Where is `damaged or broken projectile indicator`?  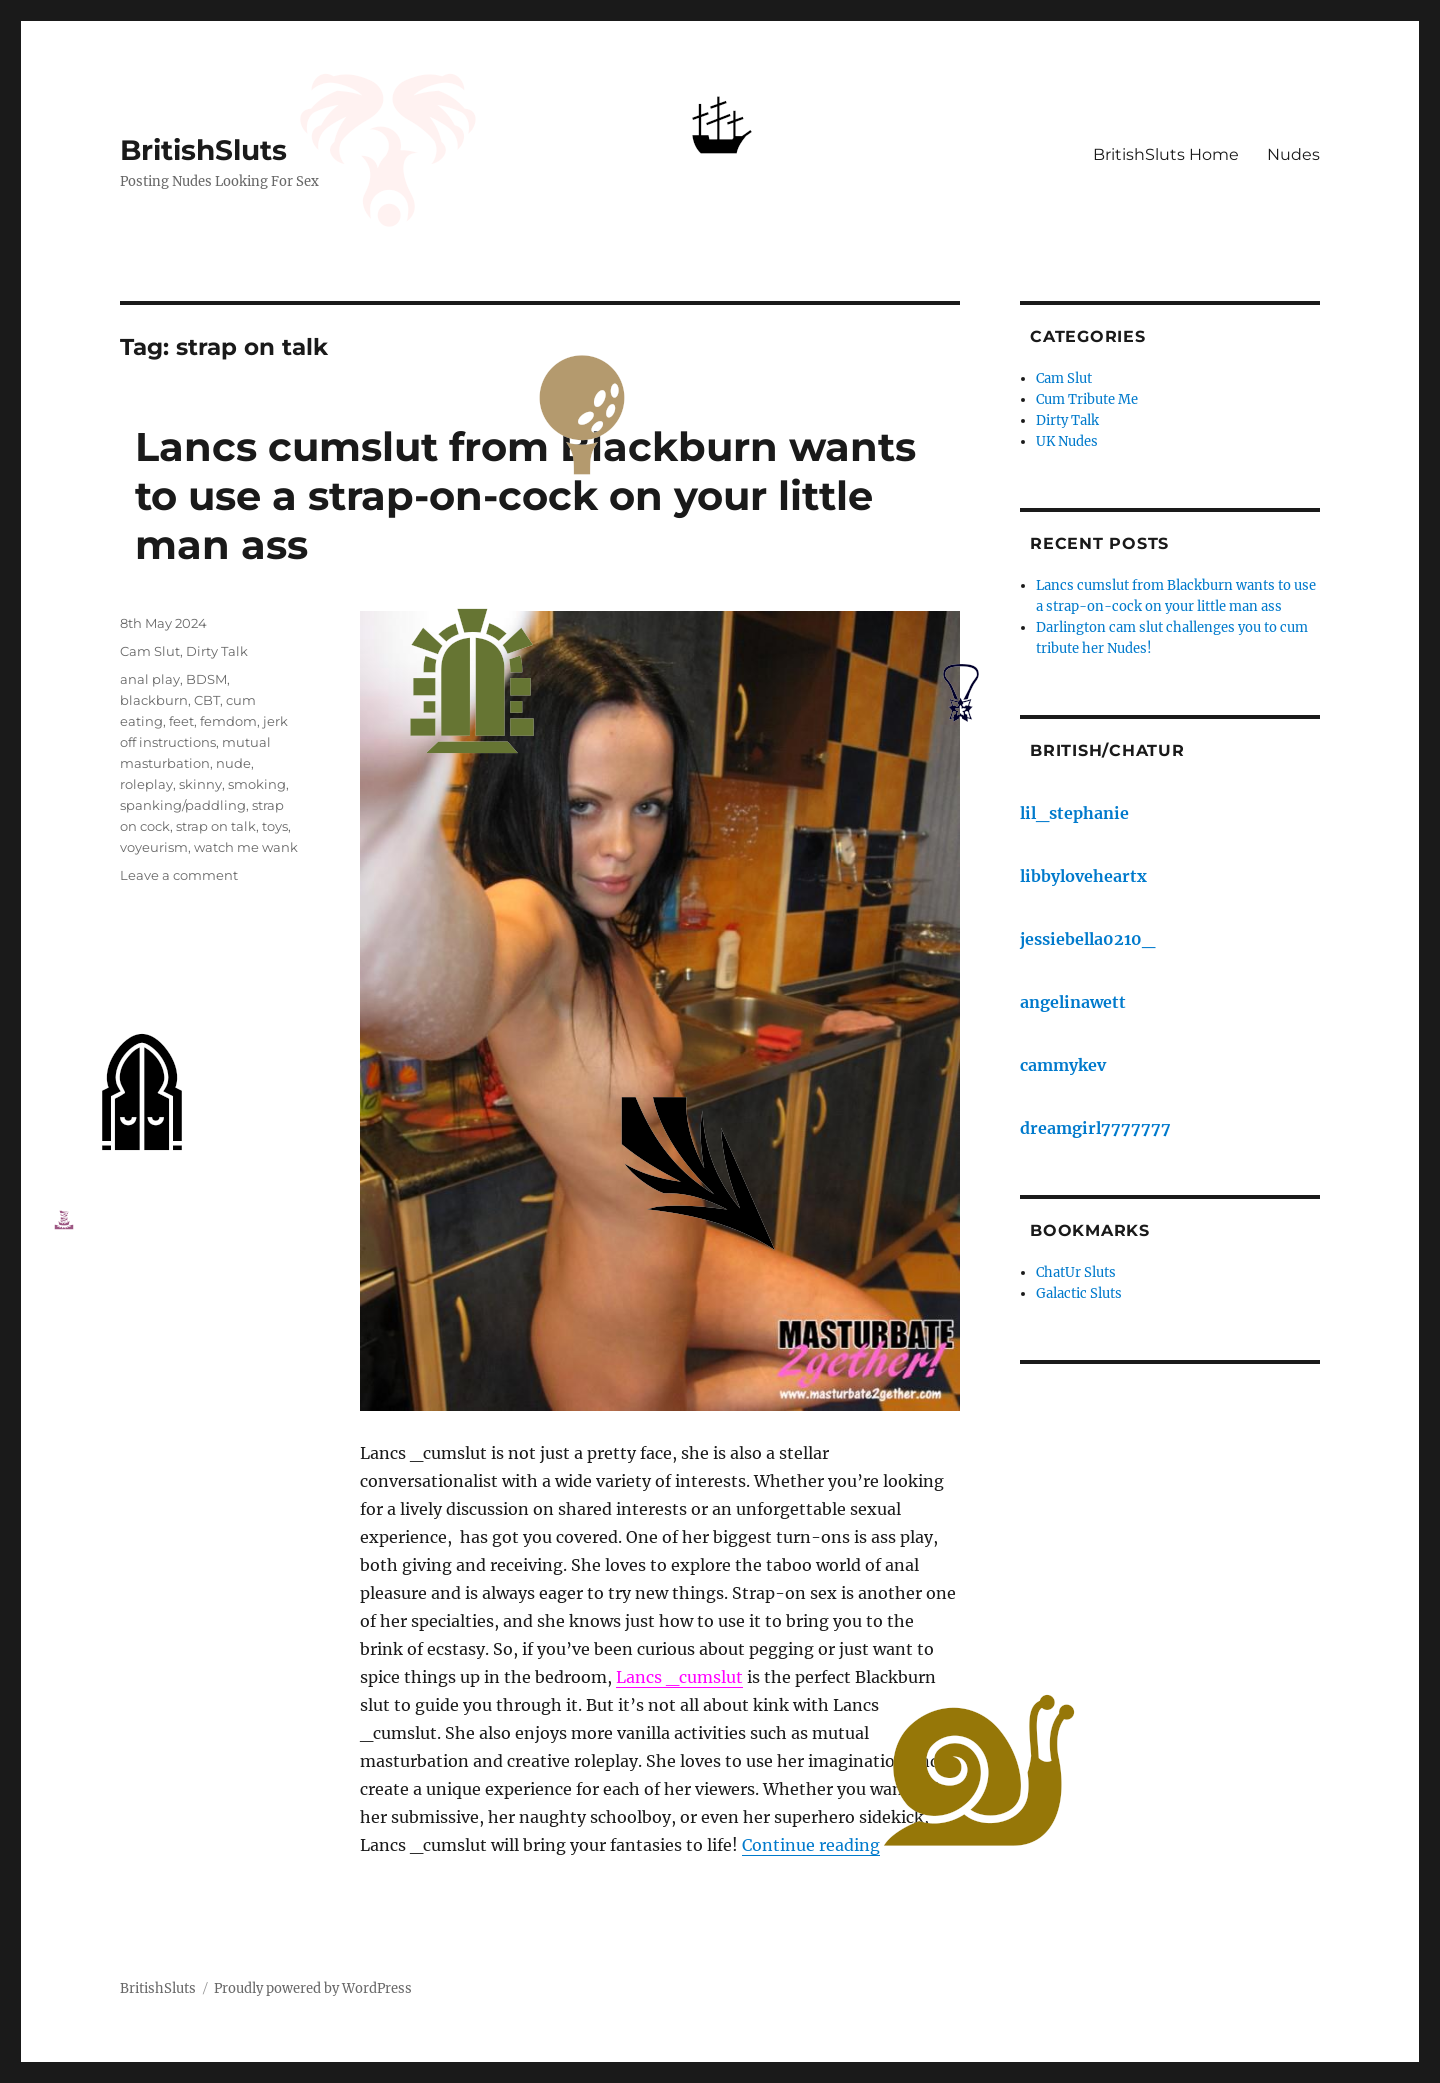 damaged or broken projectile indicator is located at coordinates (697, 1172).